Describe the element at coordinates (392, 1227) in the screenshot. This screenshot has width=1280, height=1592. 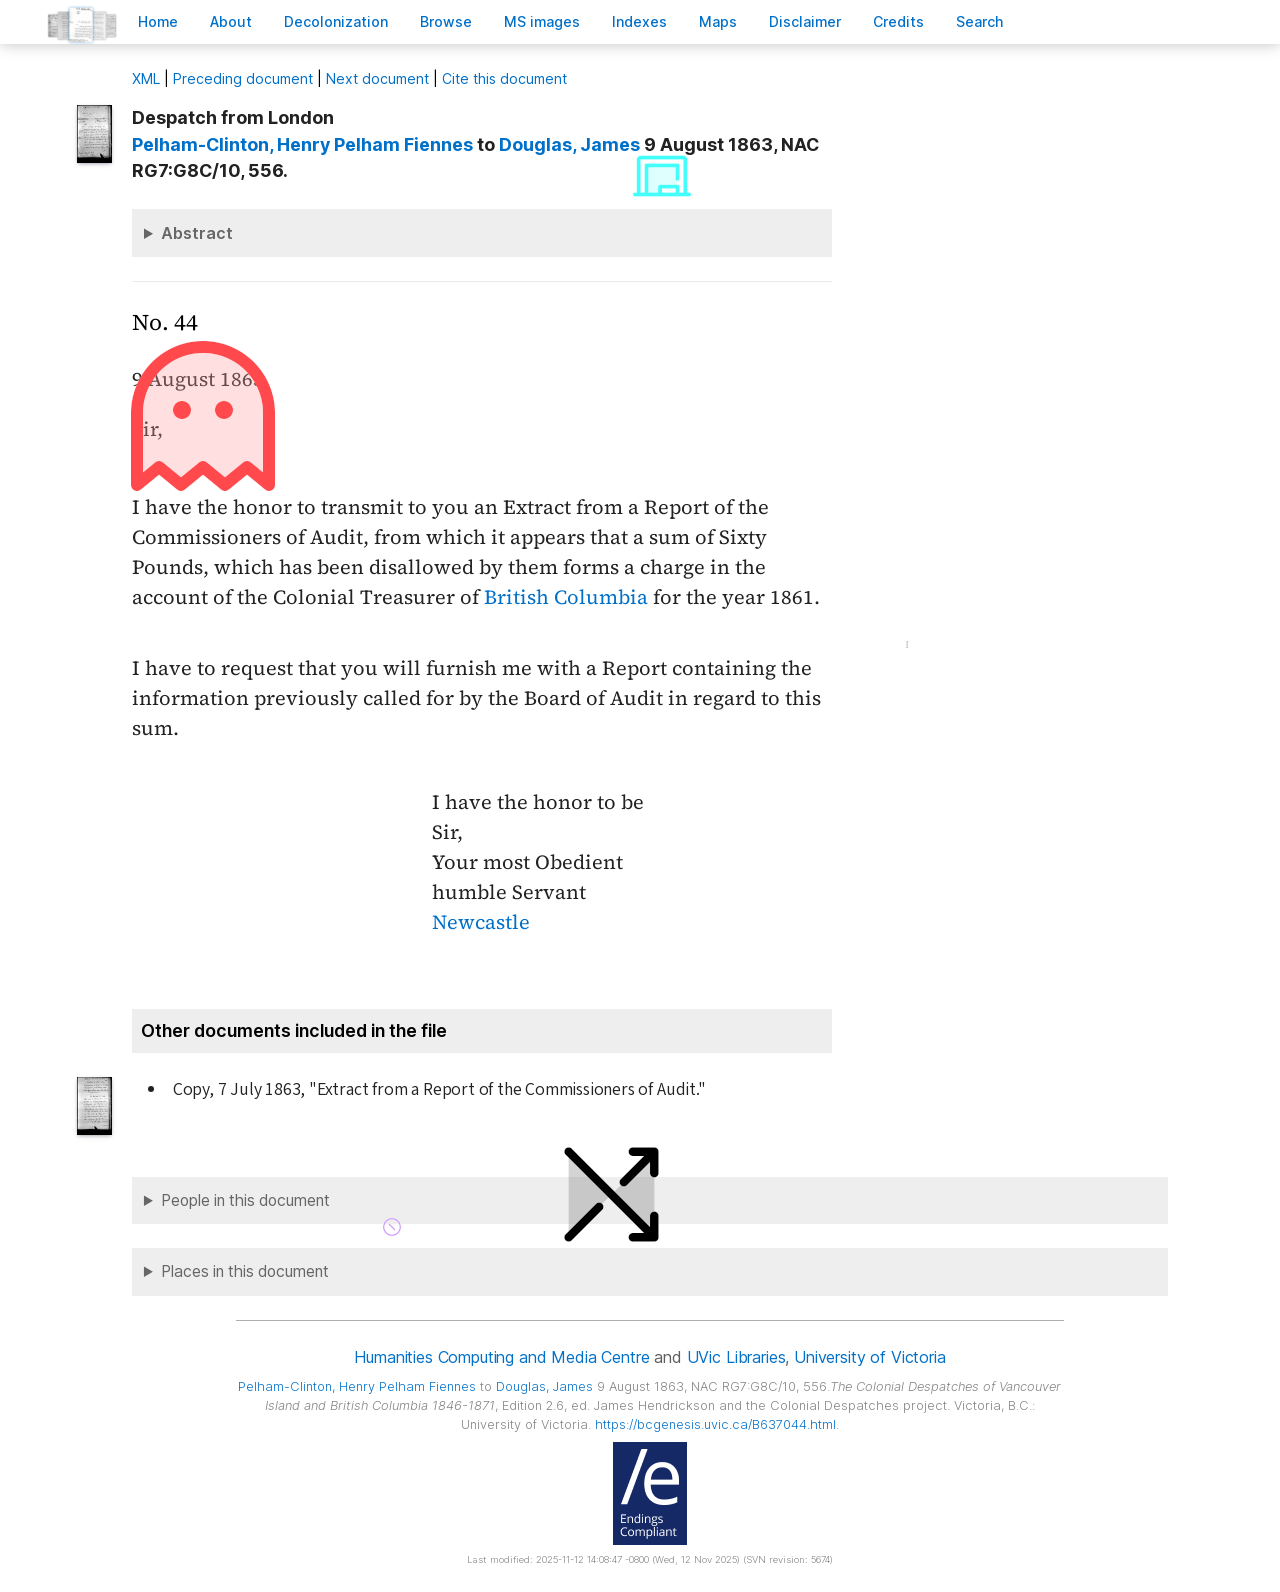
I see `indicates a prohibited or restricted action` at that location.